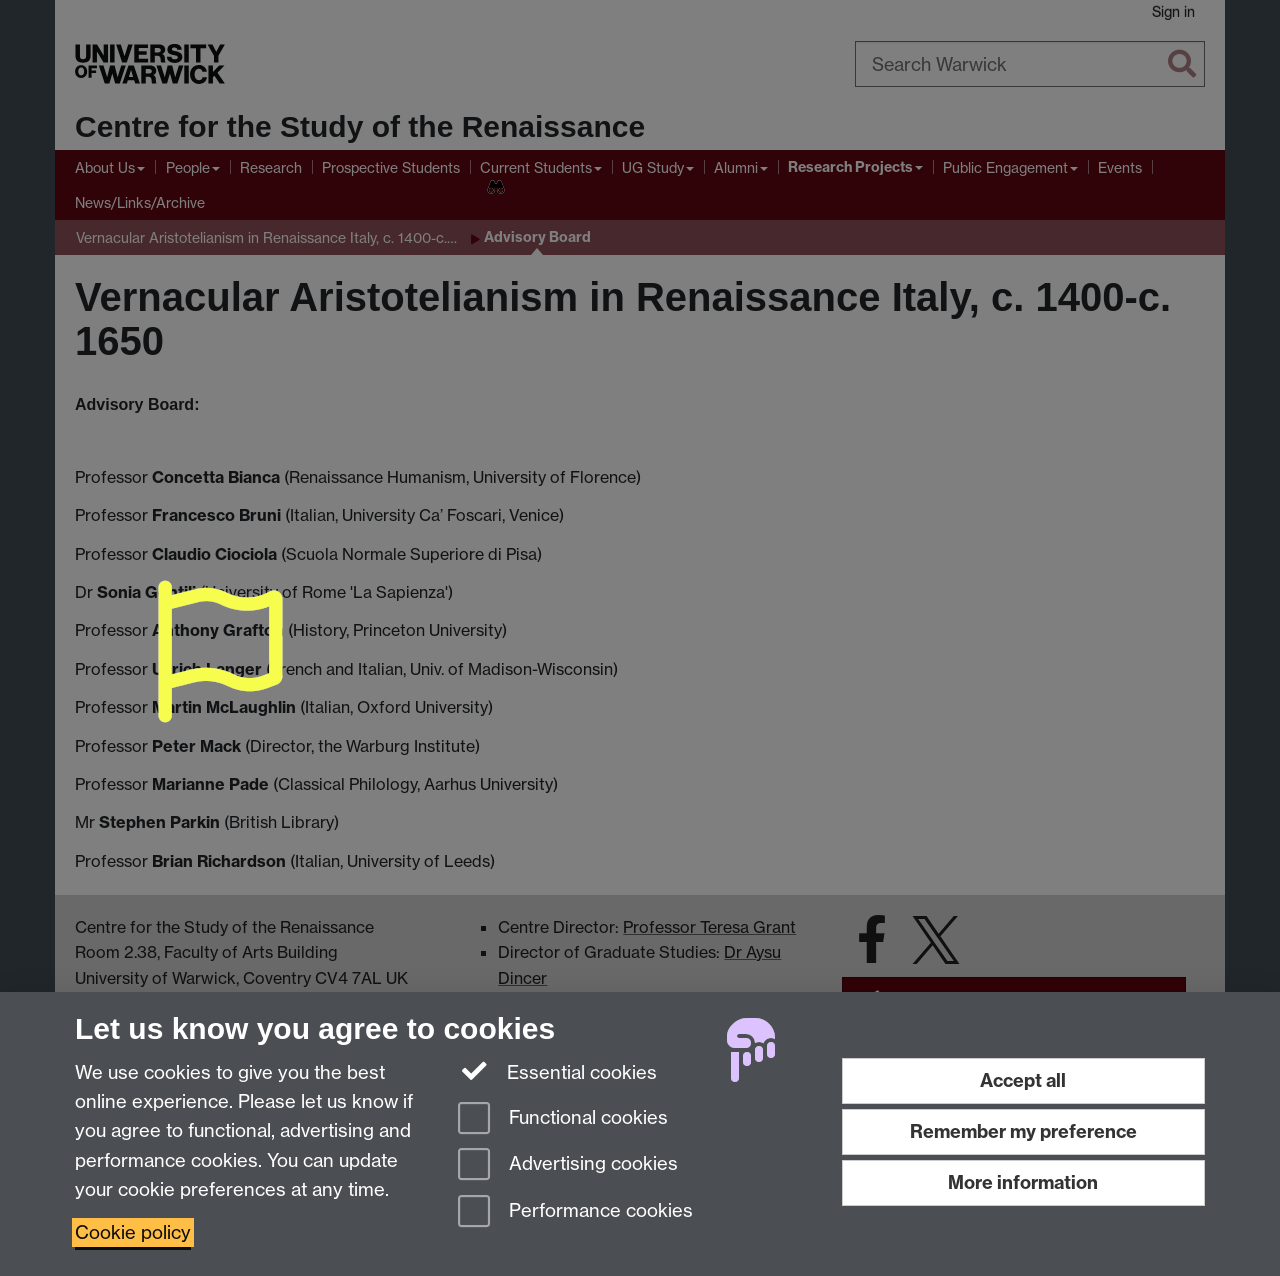 This screenshot has height=1276, width=1280. Describe the element at coordinates (751, 1050) in the screenshot. I see `scroll down or view content below` at that location.